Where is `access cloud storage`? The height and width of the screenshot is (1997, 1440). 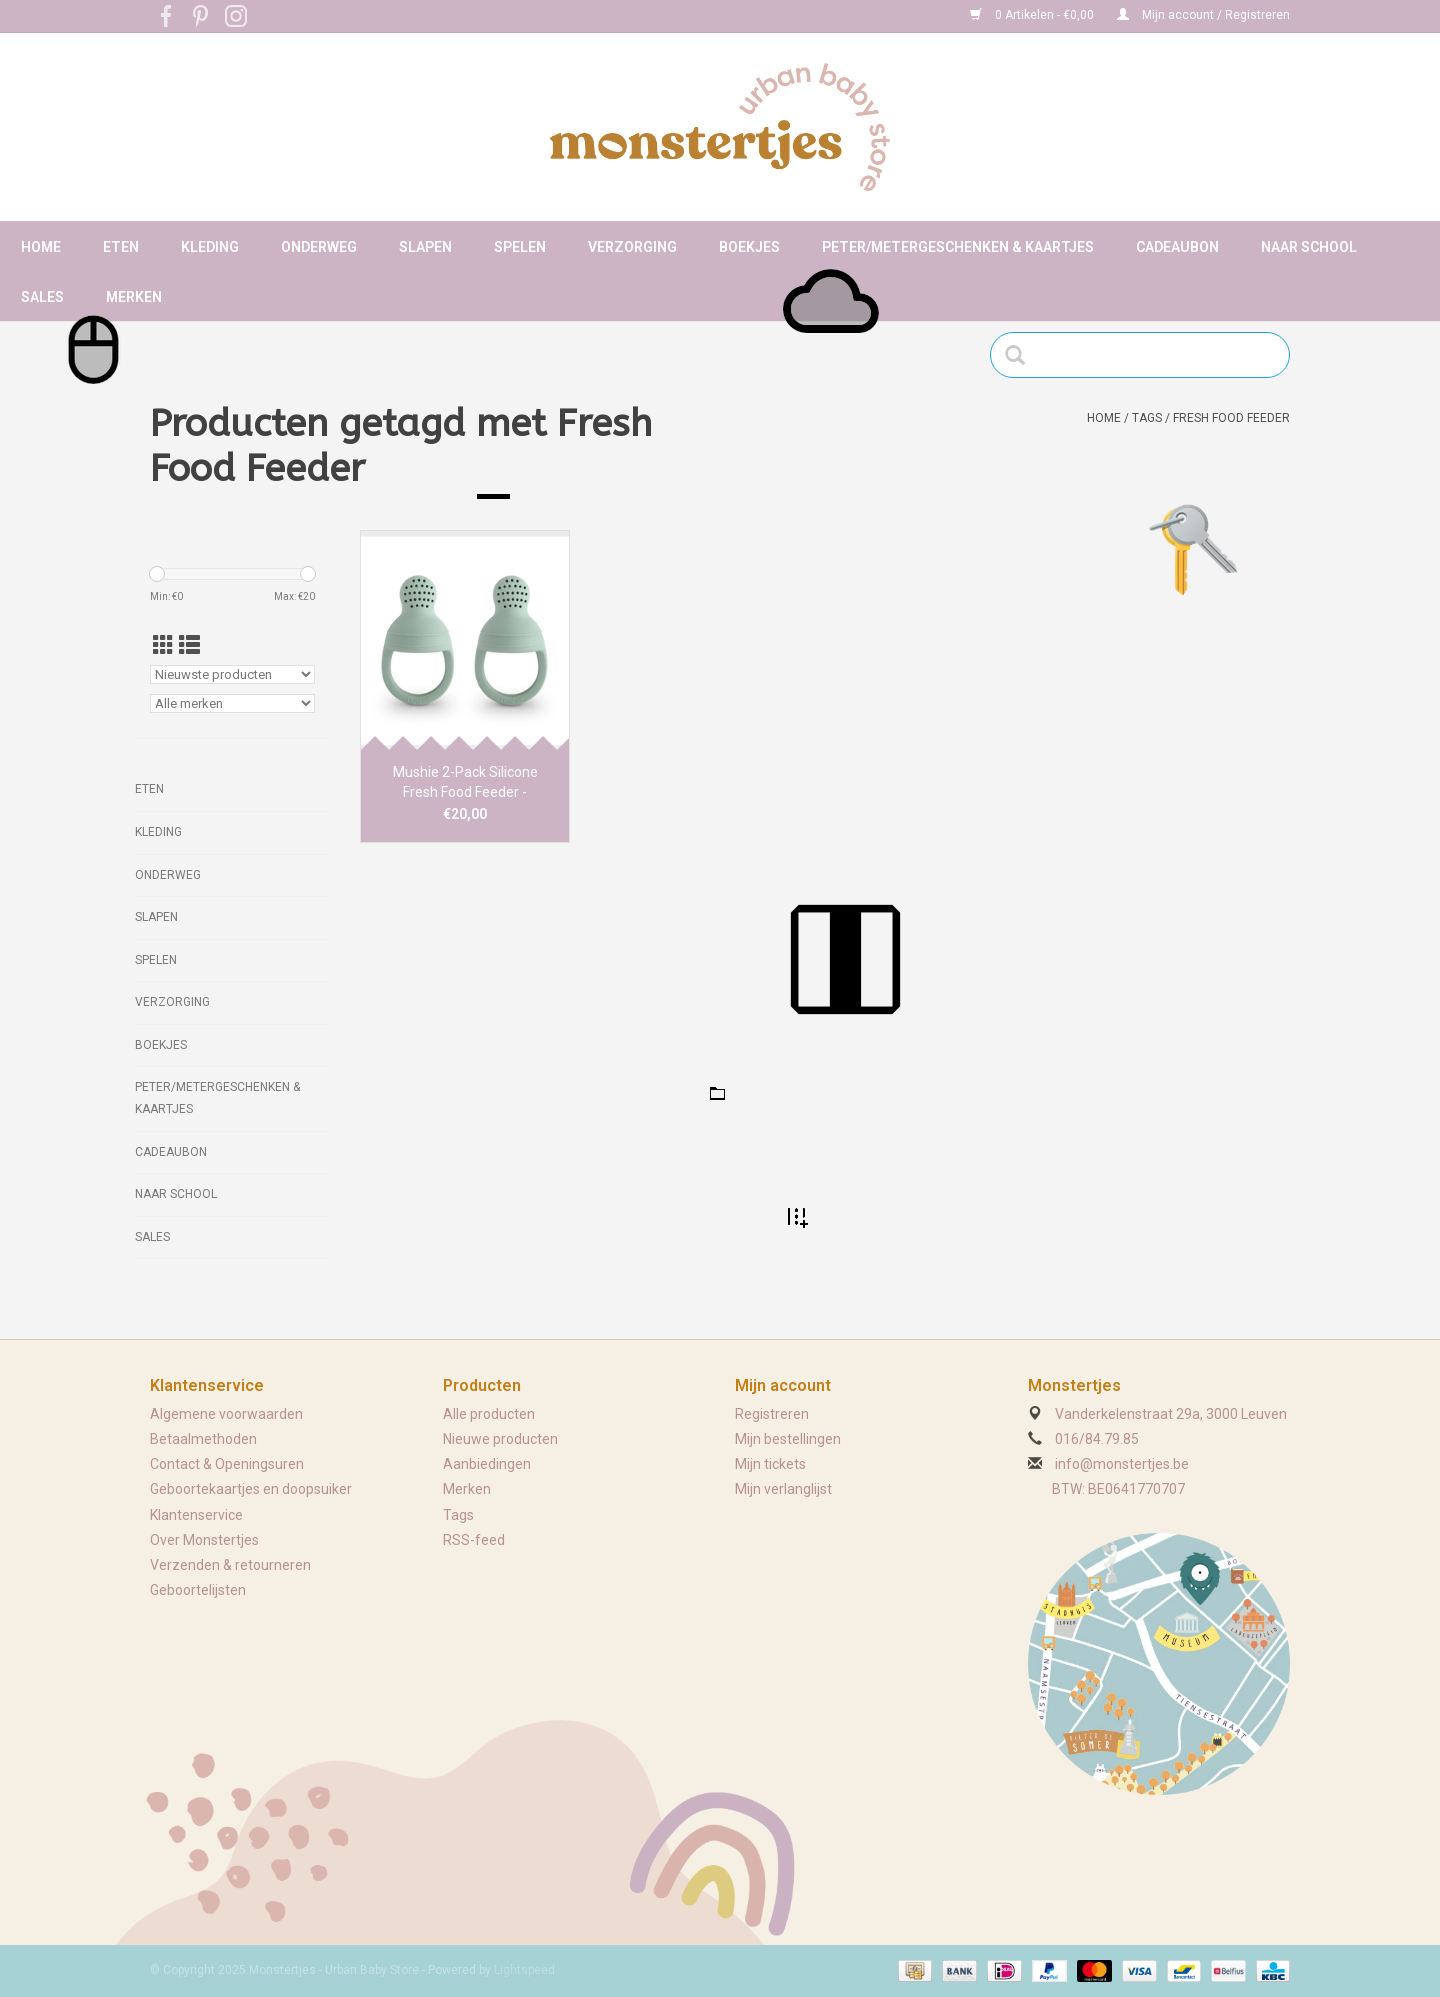 access cloud storage is located at coordinates (831, 301).